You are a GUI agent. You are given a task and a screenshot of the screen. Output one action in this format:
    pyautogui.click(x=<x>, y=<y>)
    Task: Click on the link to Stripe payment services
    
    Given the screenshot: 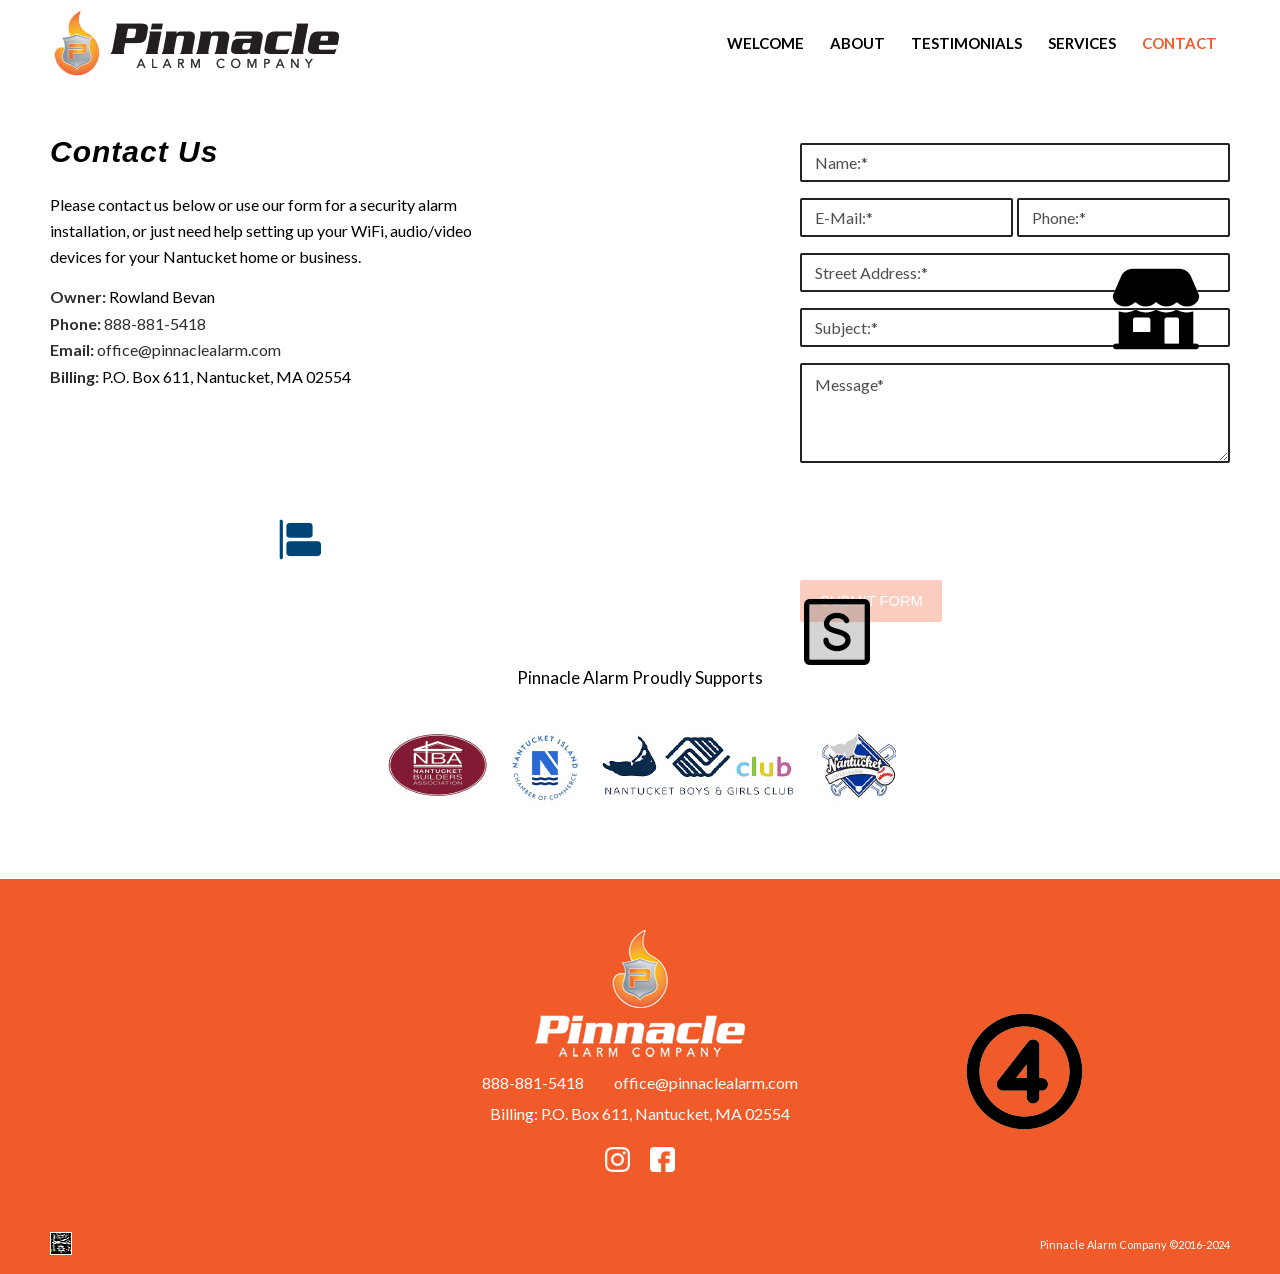 What is the action you would take?
    pyautogui.click(x=837, y=632)
    